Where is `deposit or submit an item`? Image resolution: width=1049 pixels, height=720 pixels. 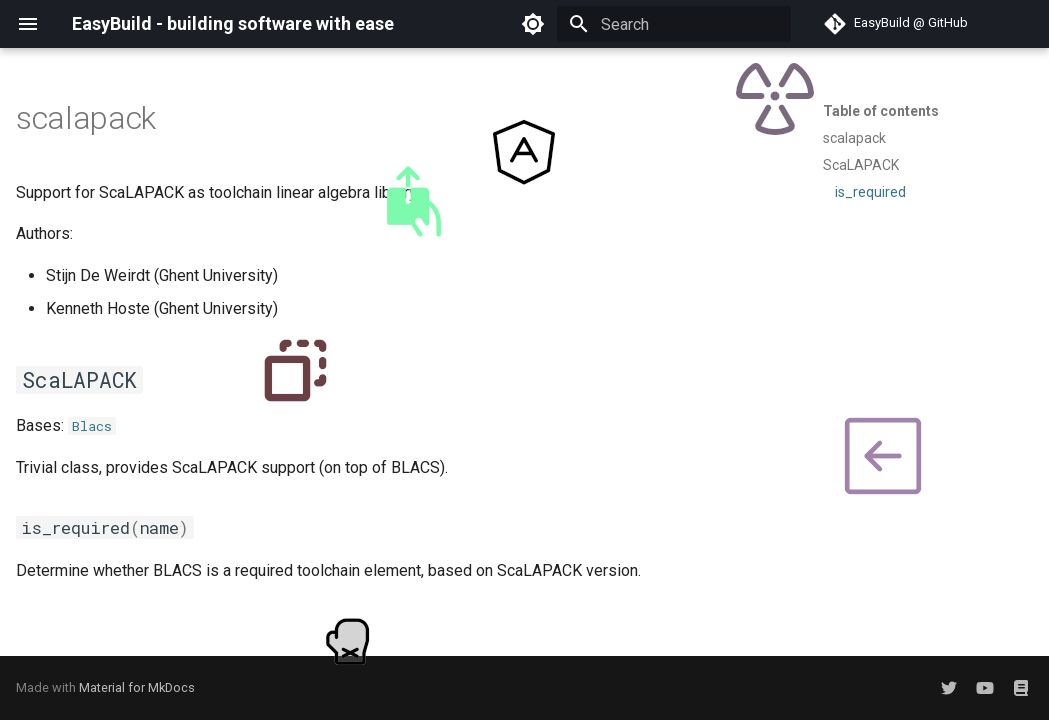 deposit or submit an item is located at coordinates (410, 201).